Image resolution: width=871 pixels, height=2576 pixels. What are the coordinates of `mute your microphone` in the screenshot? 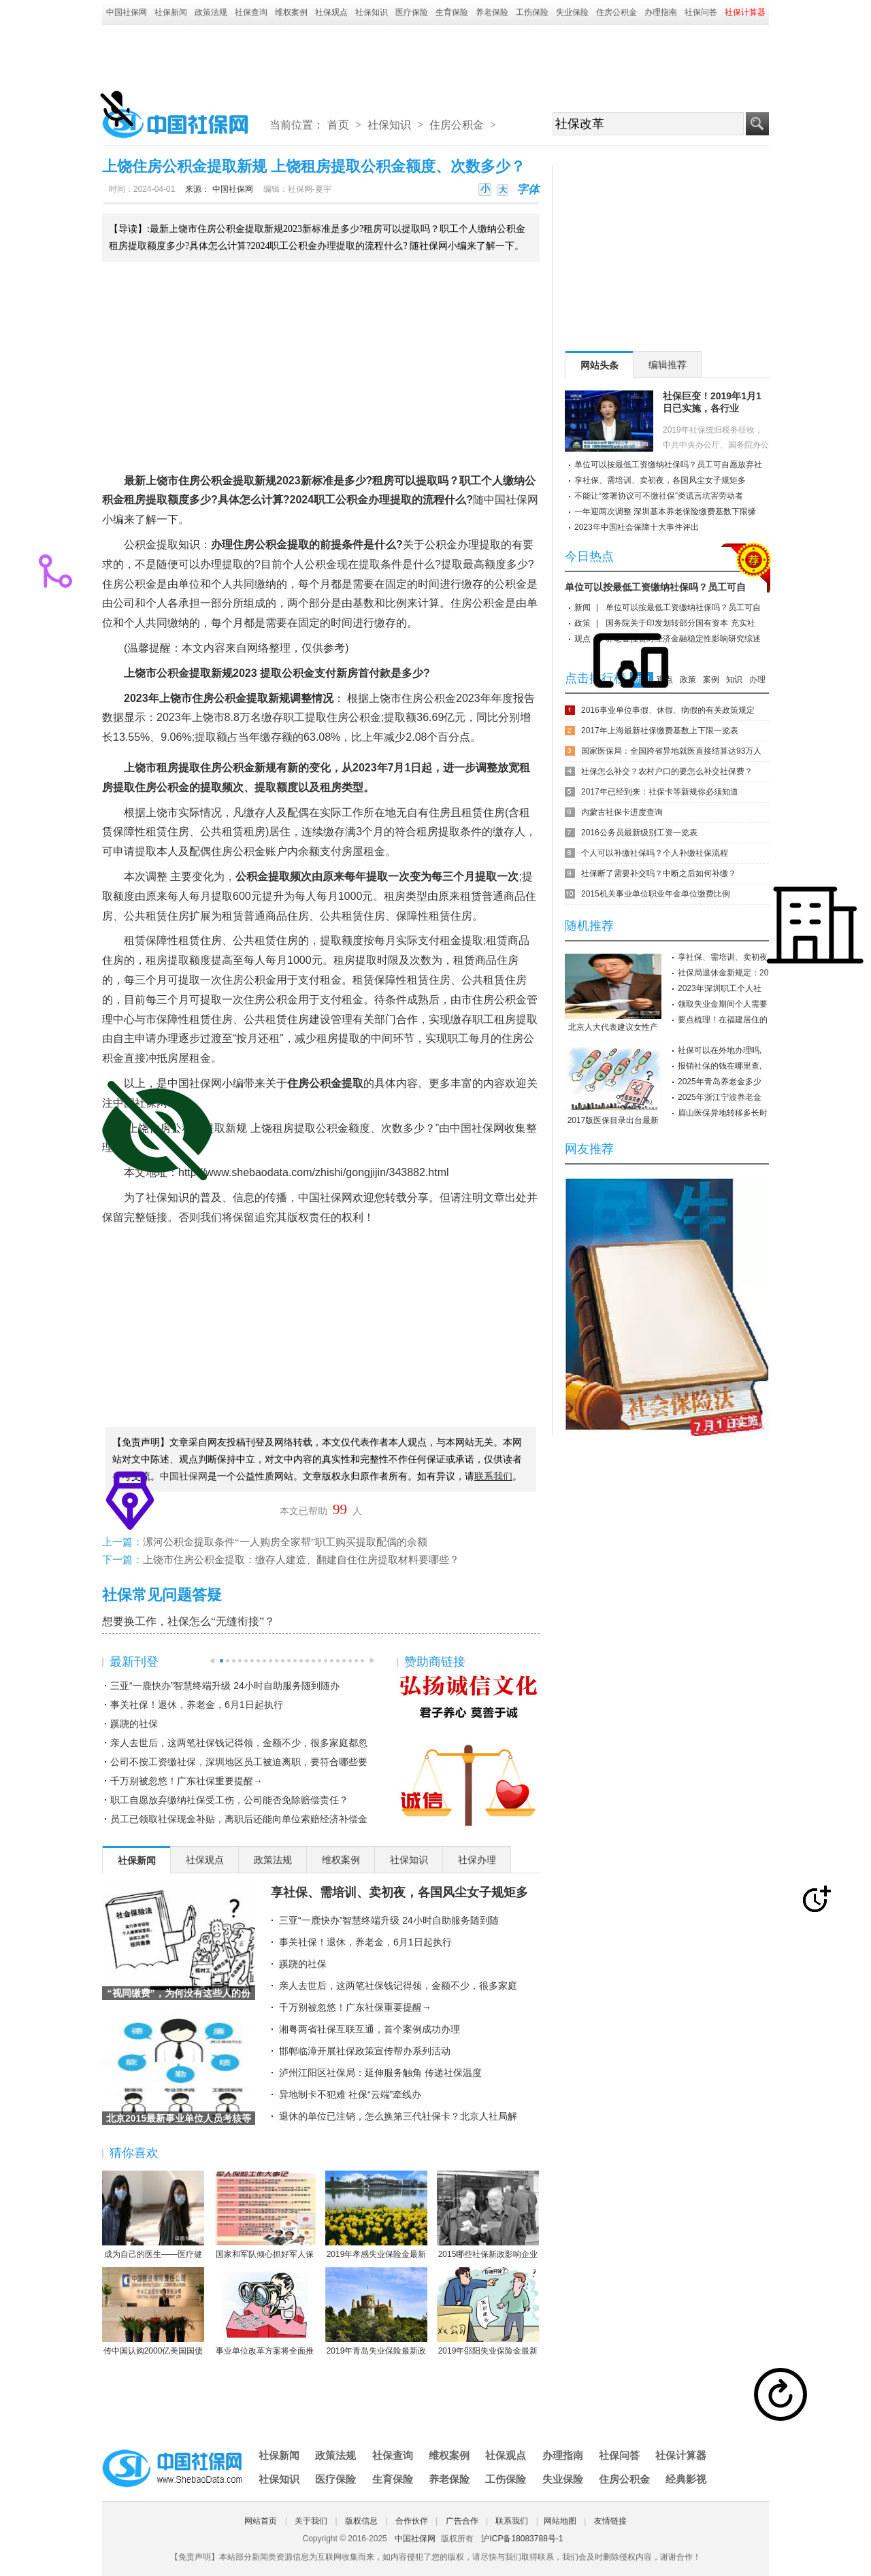 It's located at (116, 110).